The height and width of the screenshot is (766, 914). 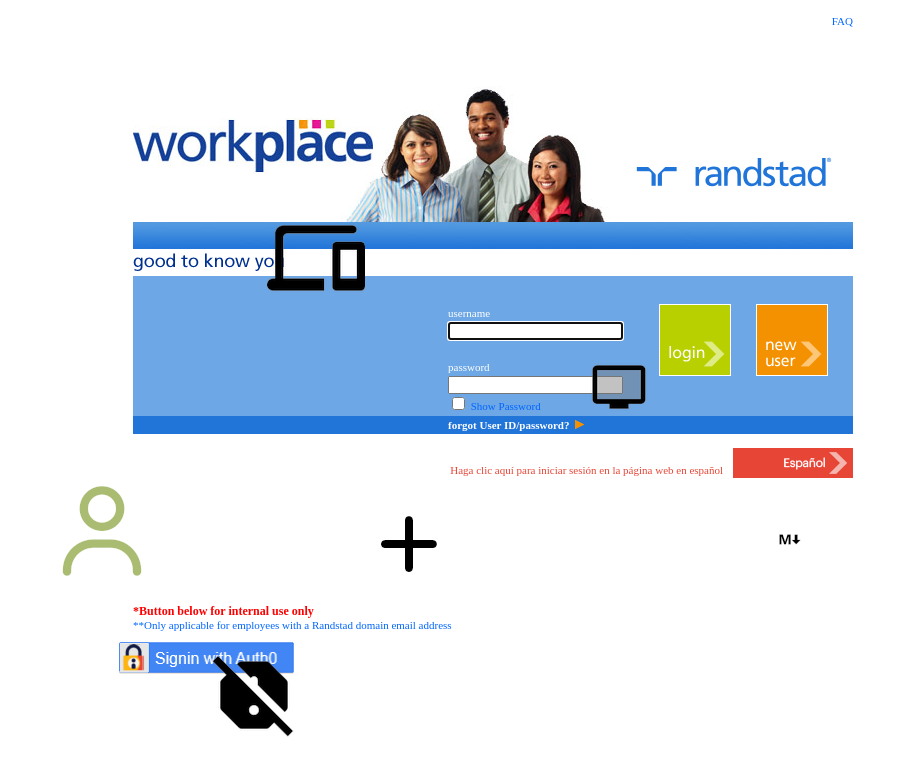 I want to click on disable or turn off reporting, so click(x=254, y=695).